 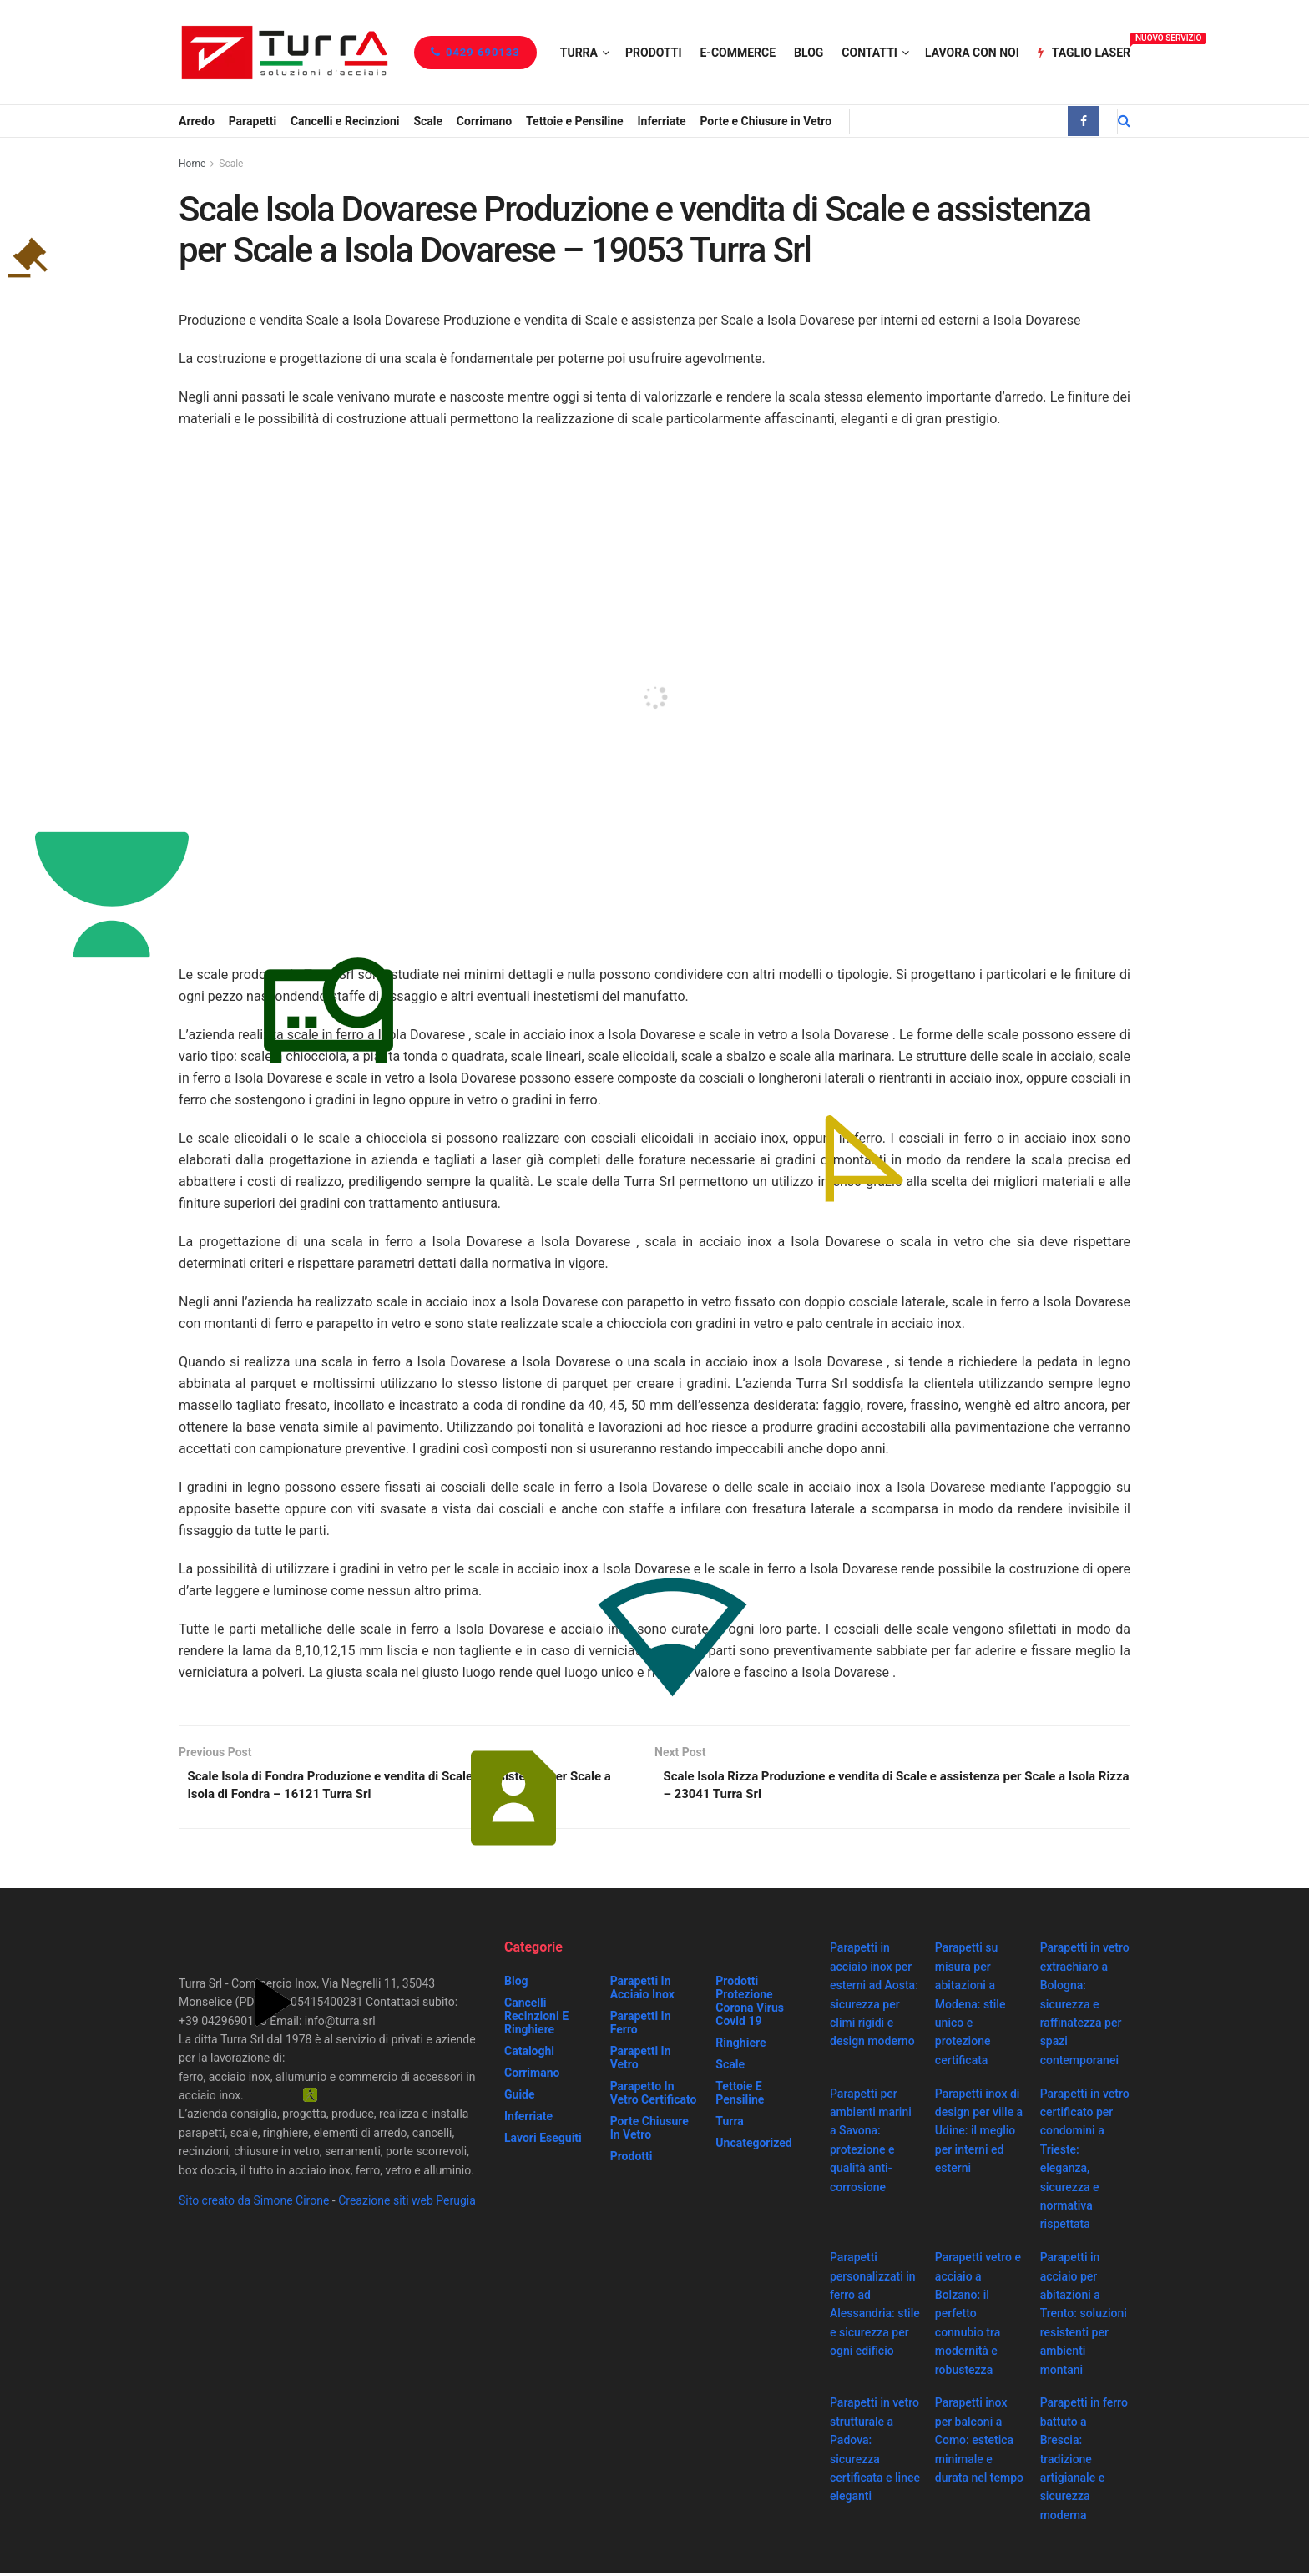 I want to click on play media content, so click(x=268, y=2003).